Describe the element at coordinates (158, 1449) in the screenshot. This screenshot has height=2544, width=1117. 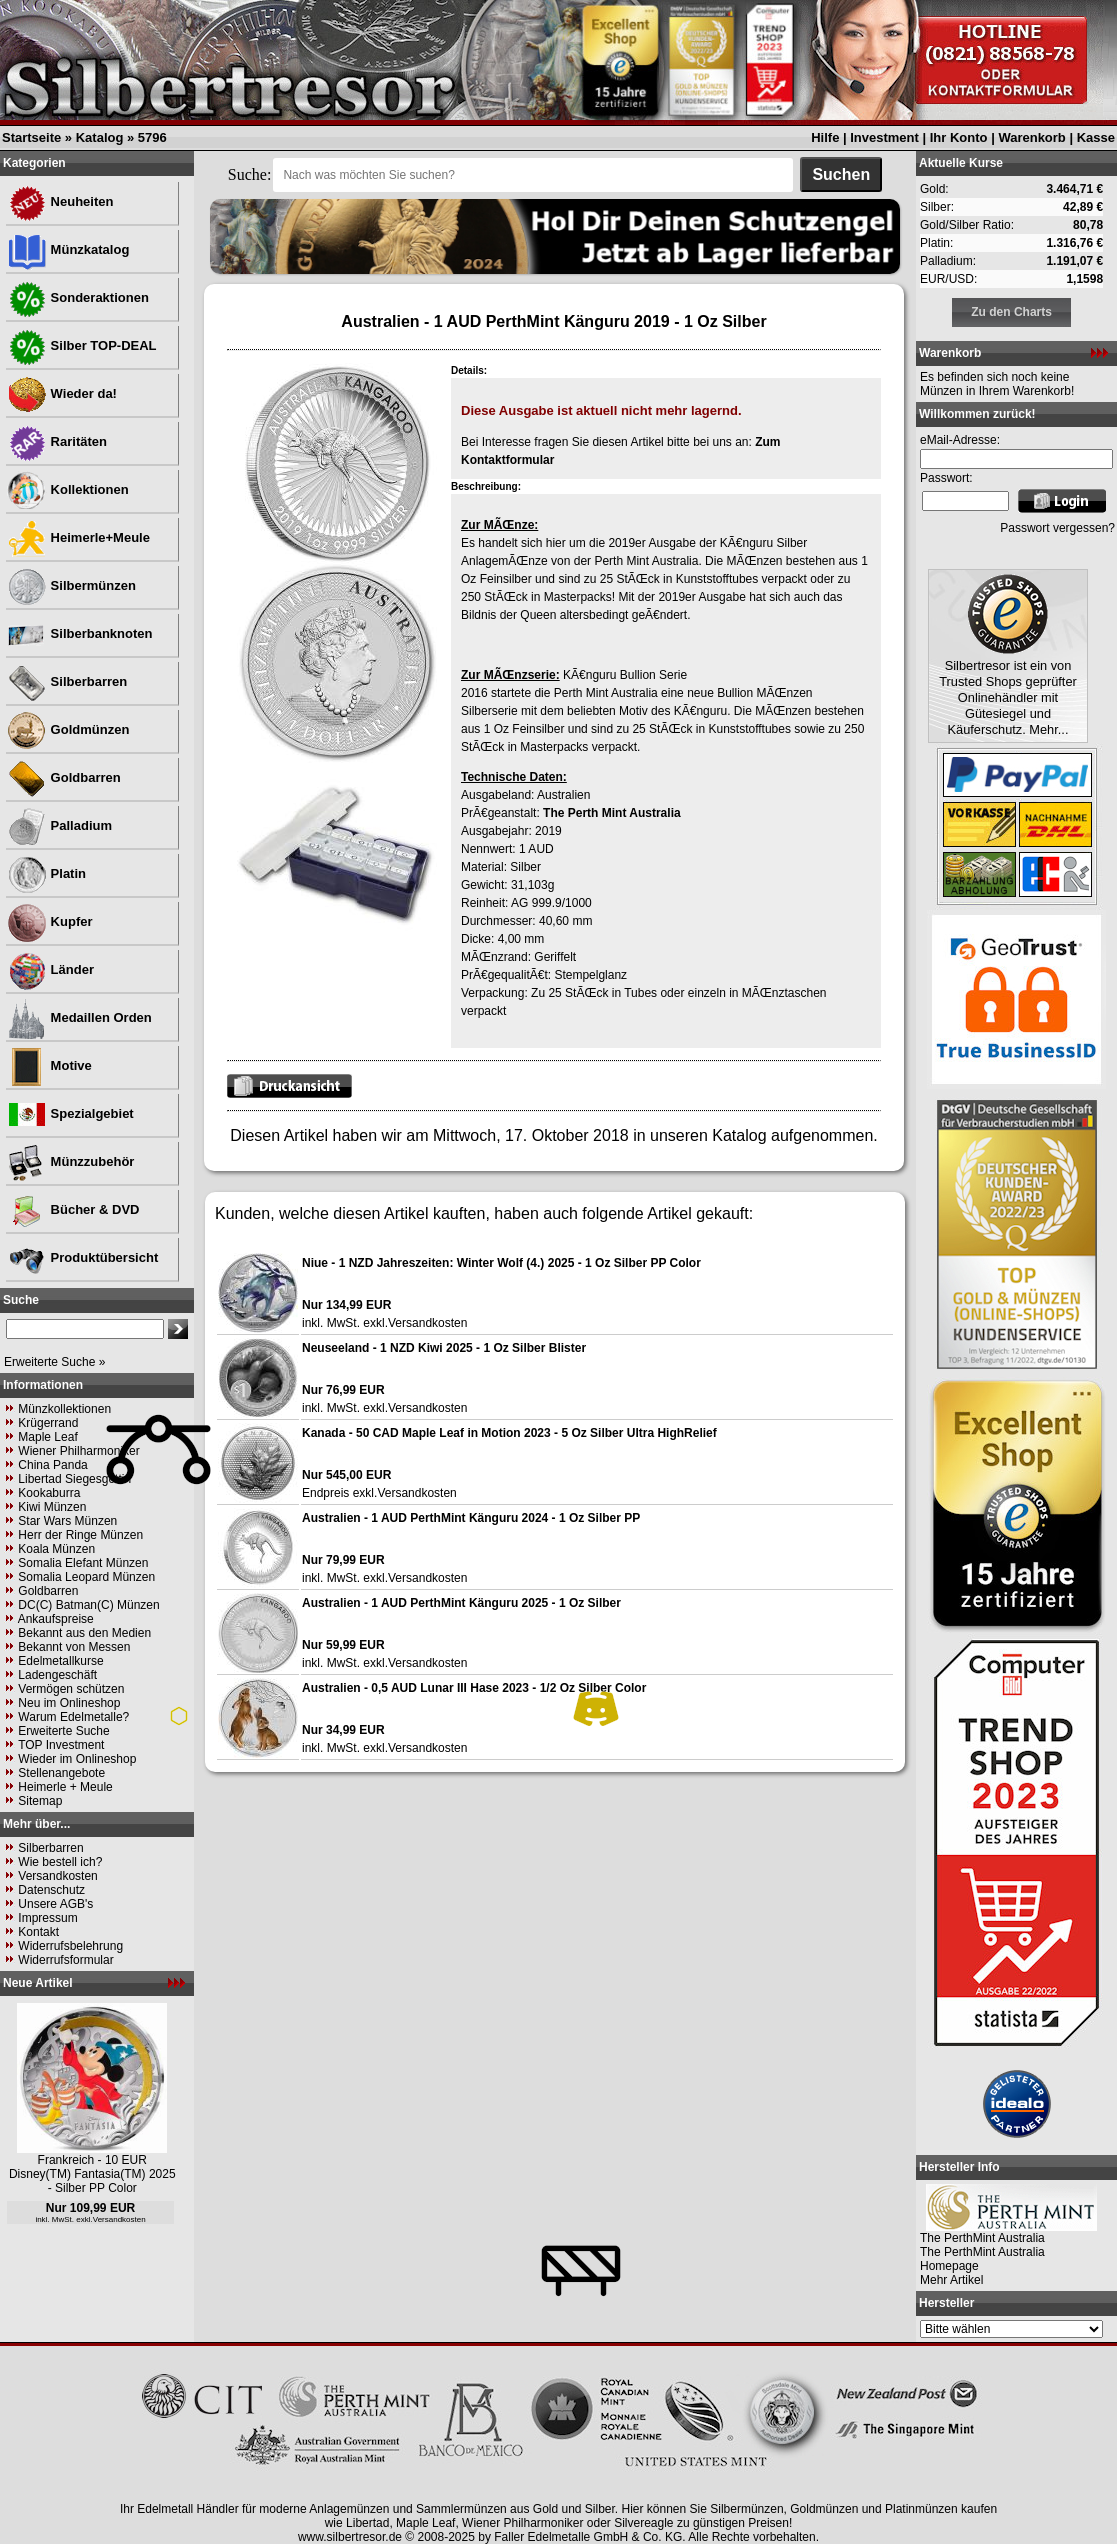
I see `edit vector path or curve` at that location.